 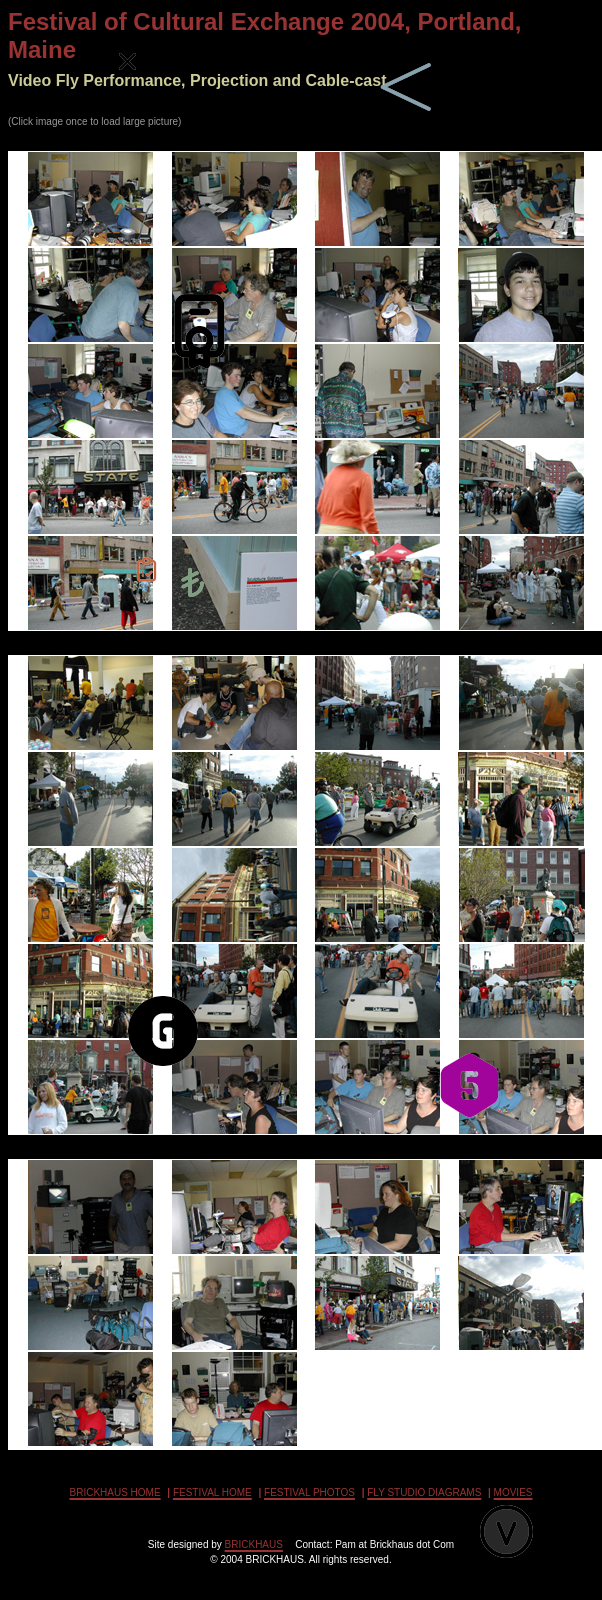 I want to click on view certificate or credential details, so click(x=199, y=329).